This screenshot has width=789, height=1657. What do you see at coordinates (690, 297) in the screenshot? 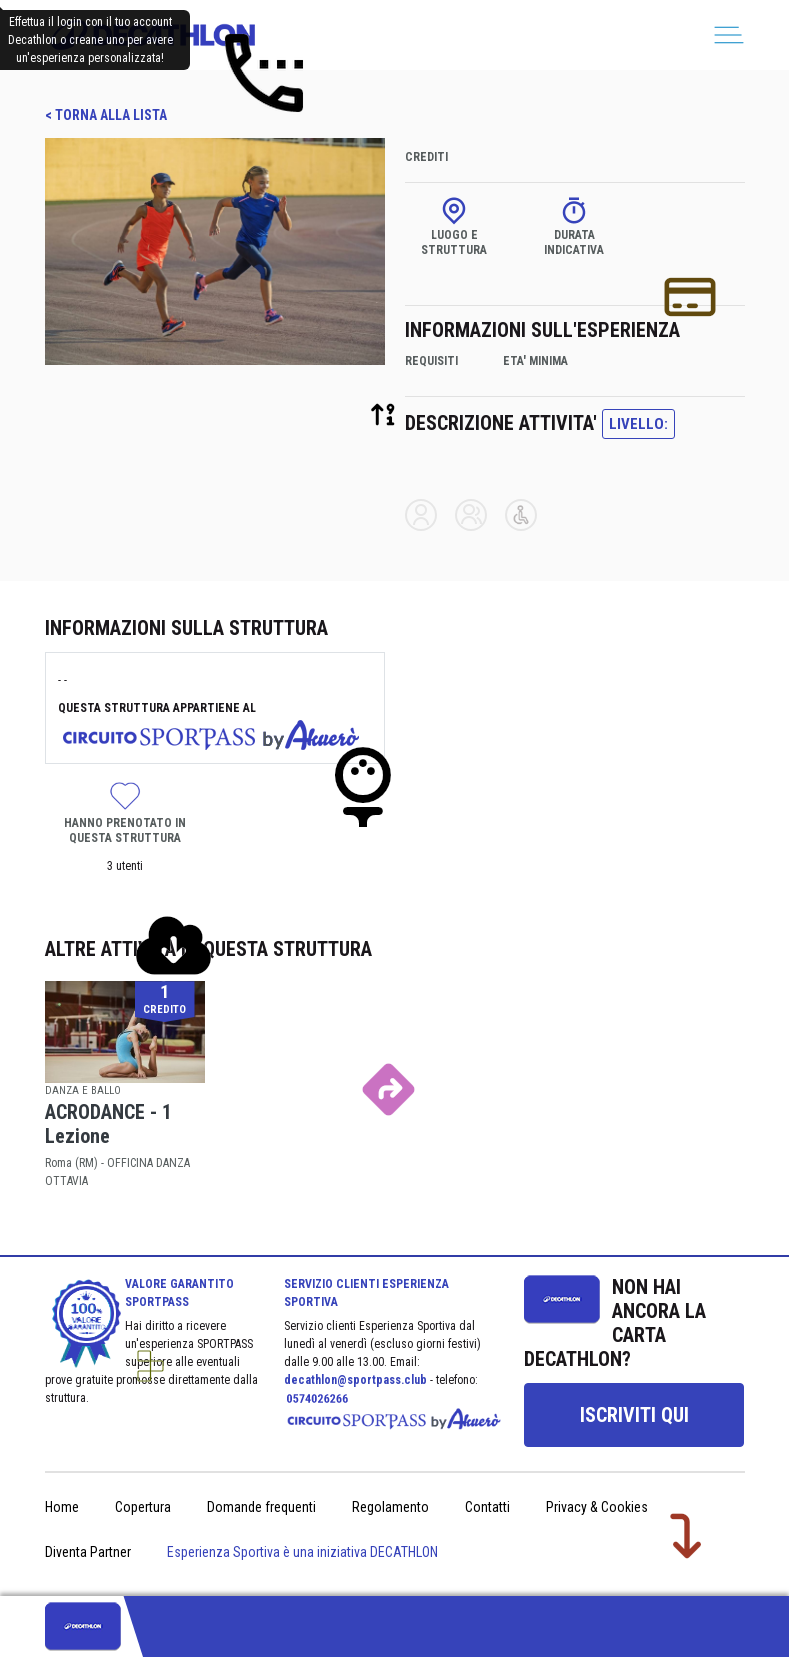
I see `manage payment methods` at bounding box center [690, 297].